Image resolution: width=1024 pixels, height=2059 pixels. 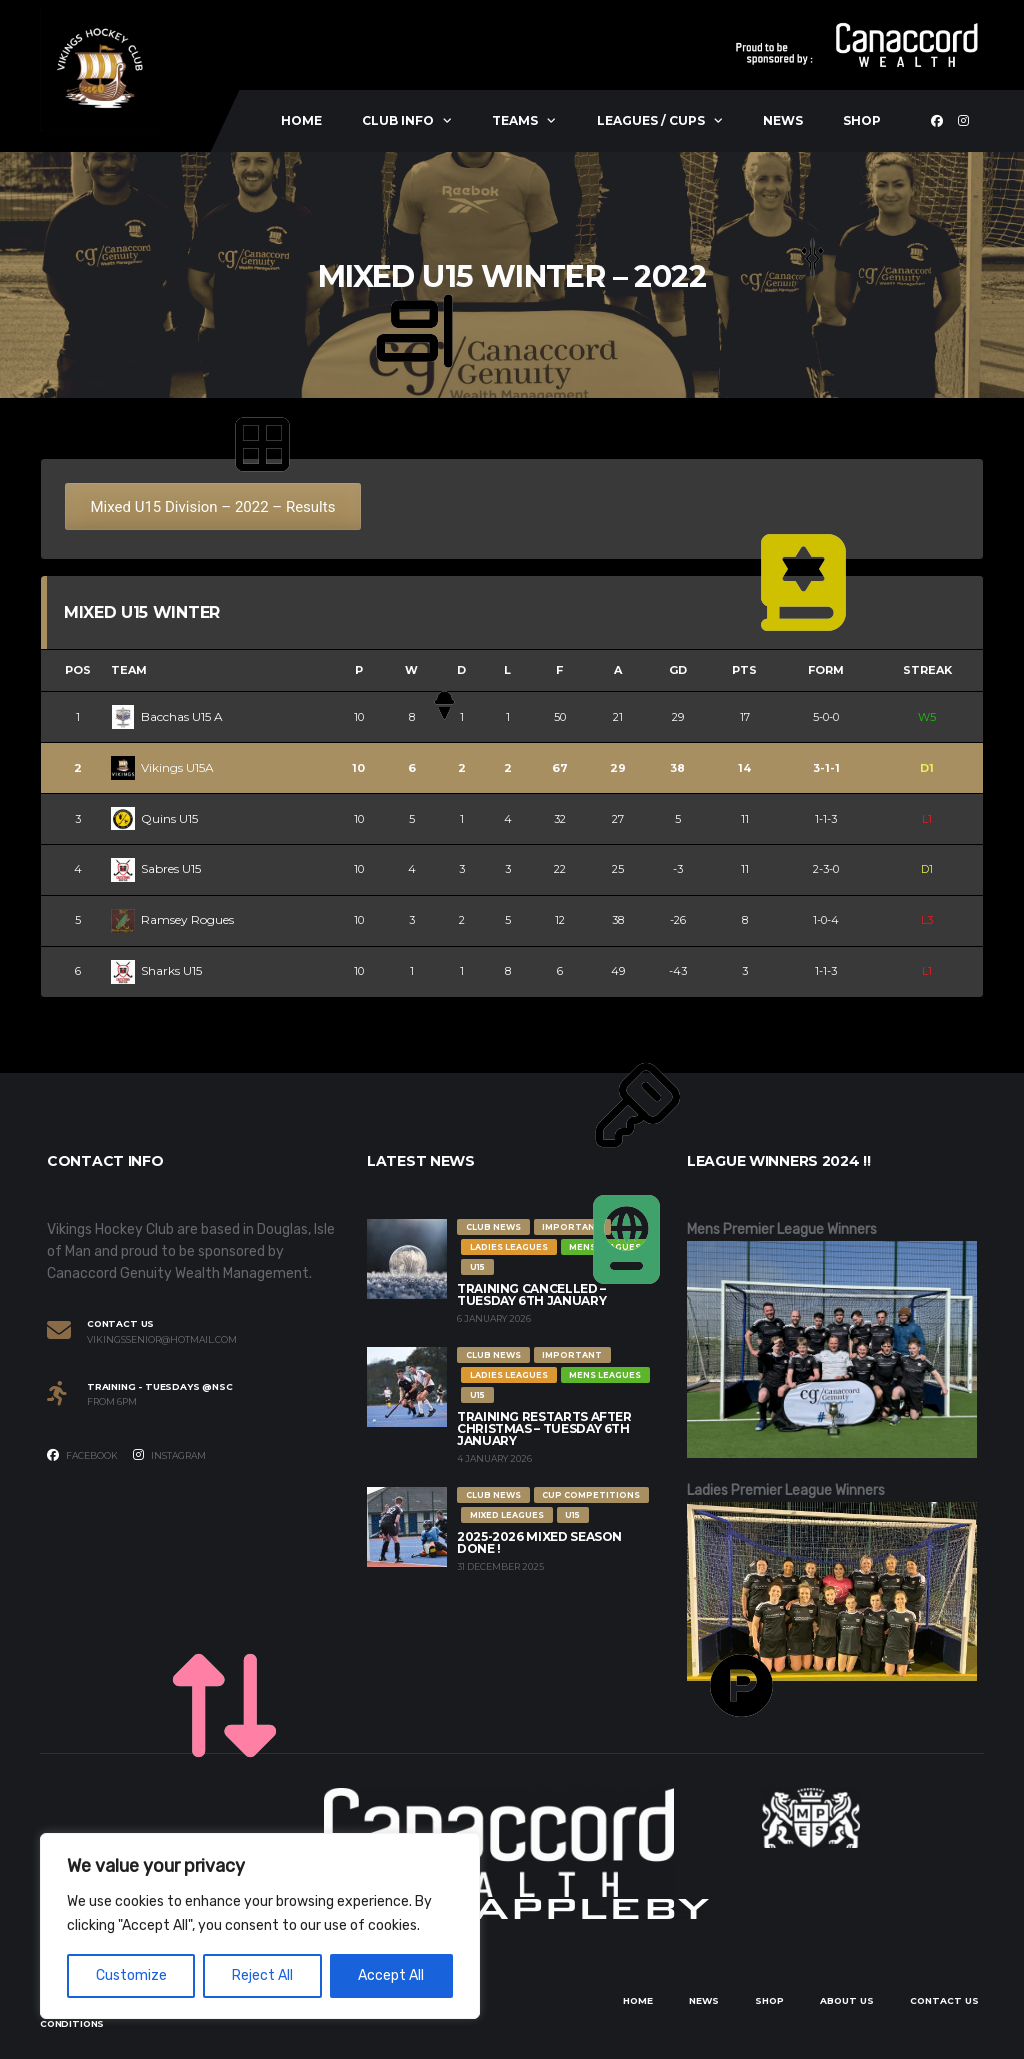 I want to click on access Jewish religious texts, so click(x=803, y=582).